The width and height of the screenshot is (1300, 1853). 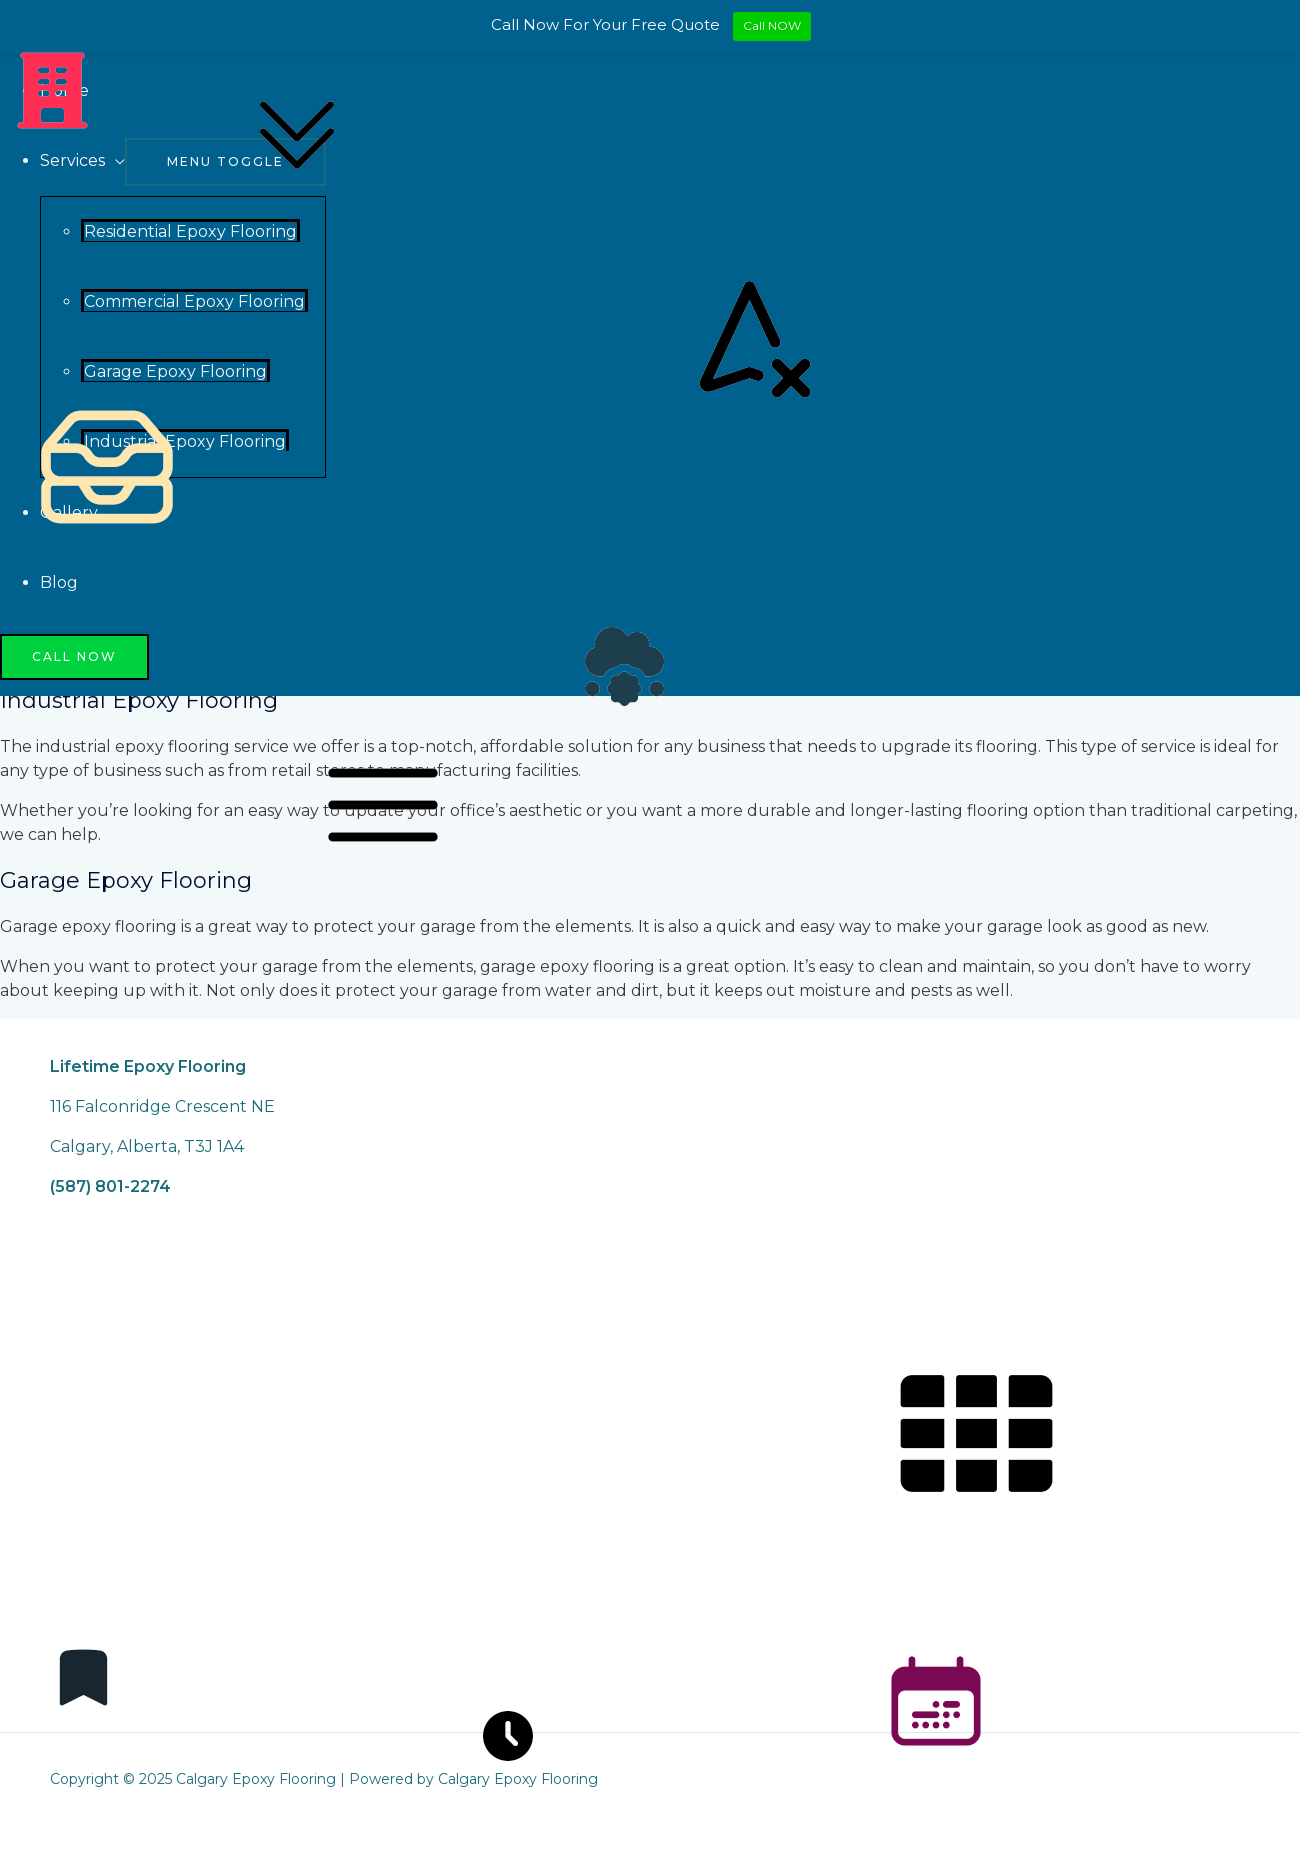 What do you see at coordinates (297, 135) in the screenshot?
I see `scroll down or view more content below` at bounding box center [297, 135].